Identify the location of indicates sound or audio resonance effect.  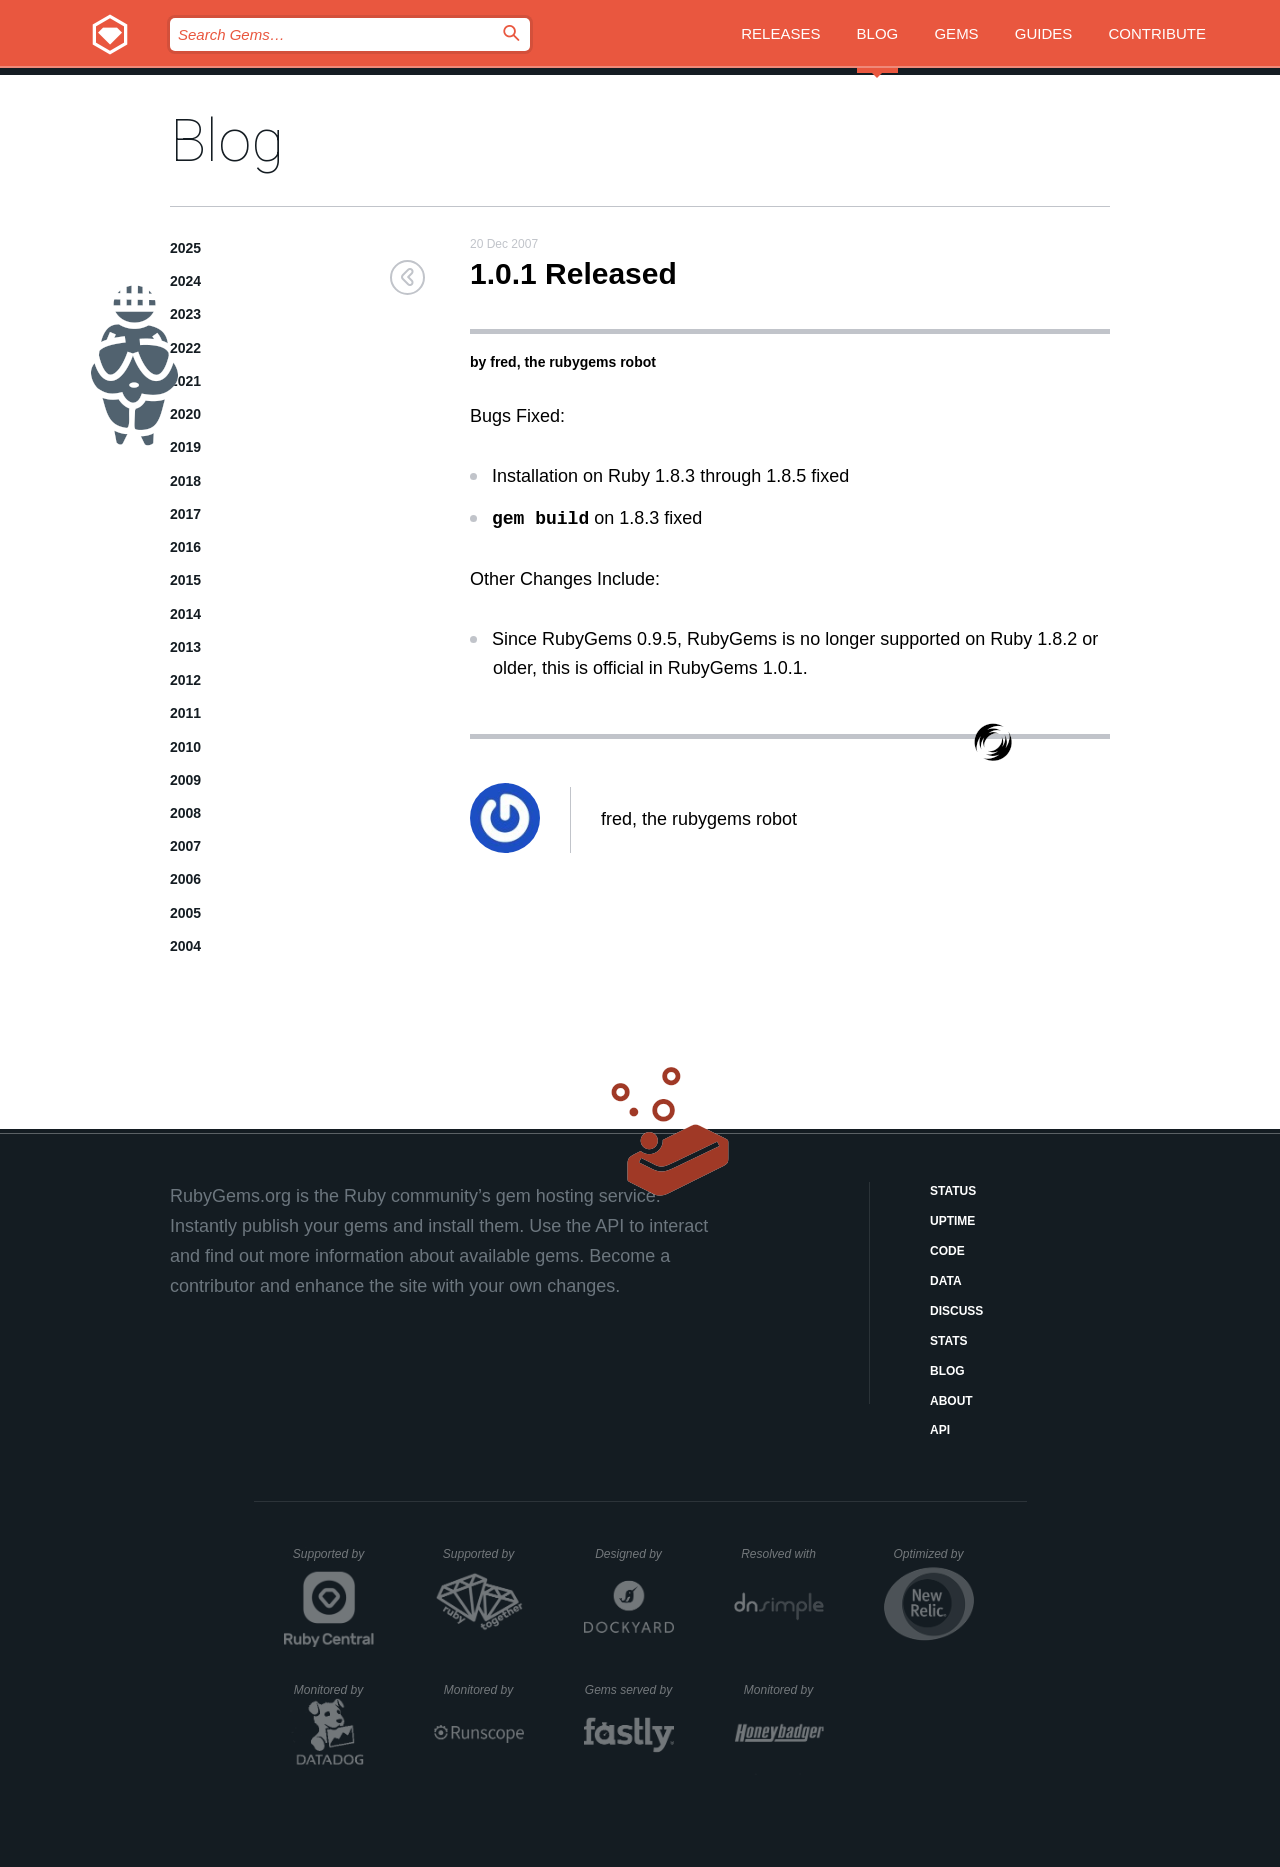
(993, 742).